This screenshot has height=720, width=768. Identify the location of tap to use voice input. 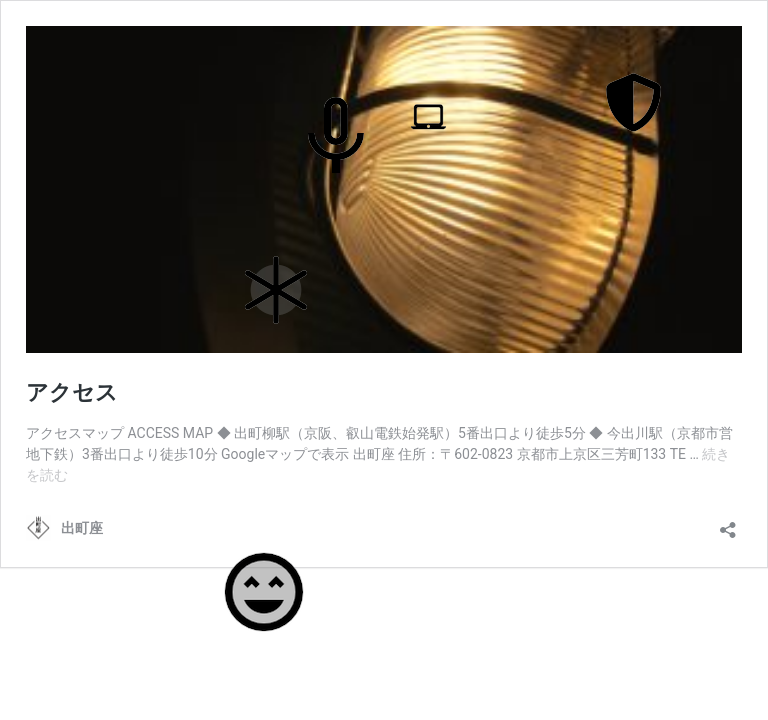
(336, 133).